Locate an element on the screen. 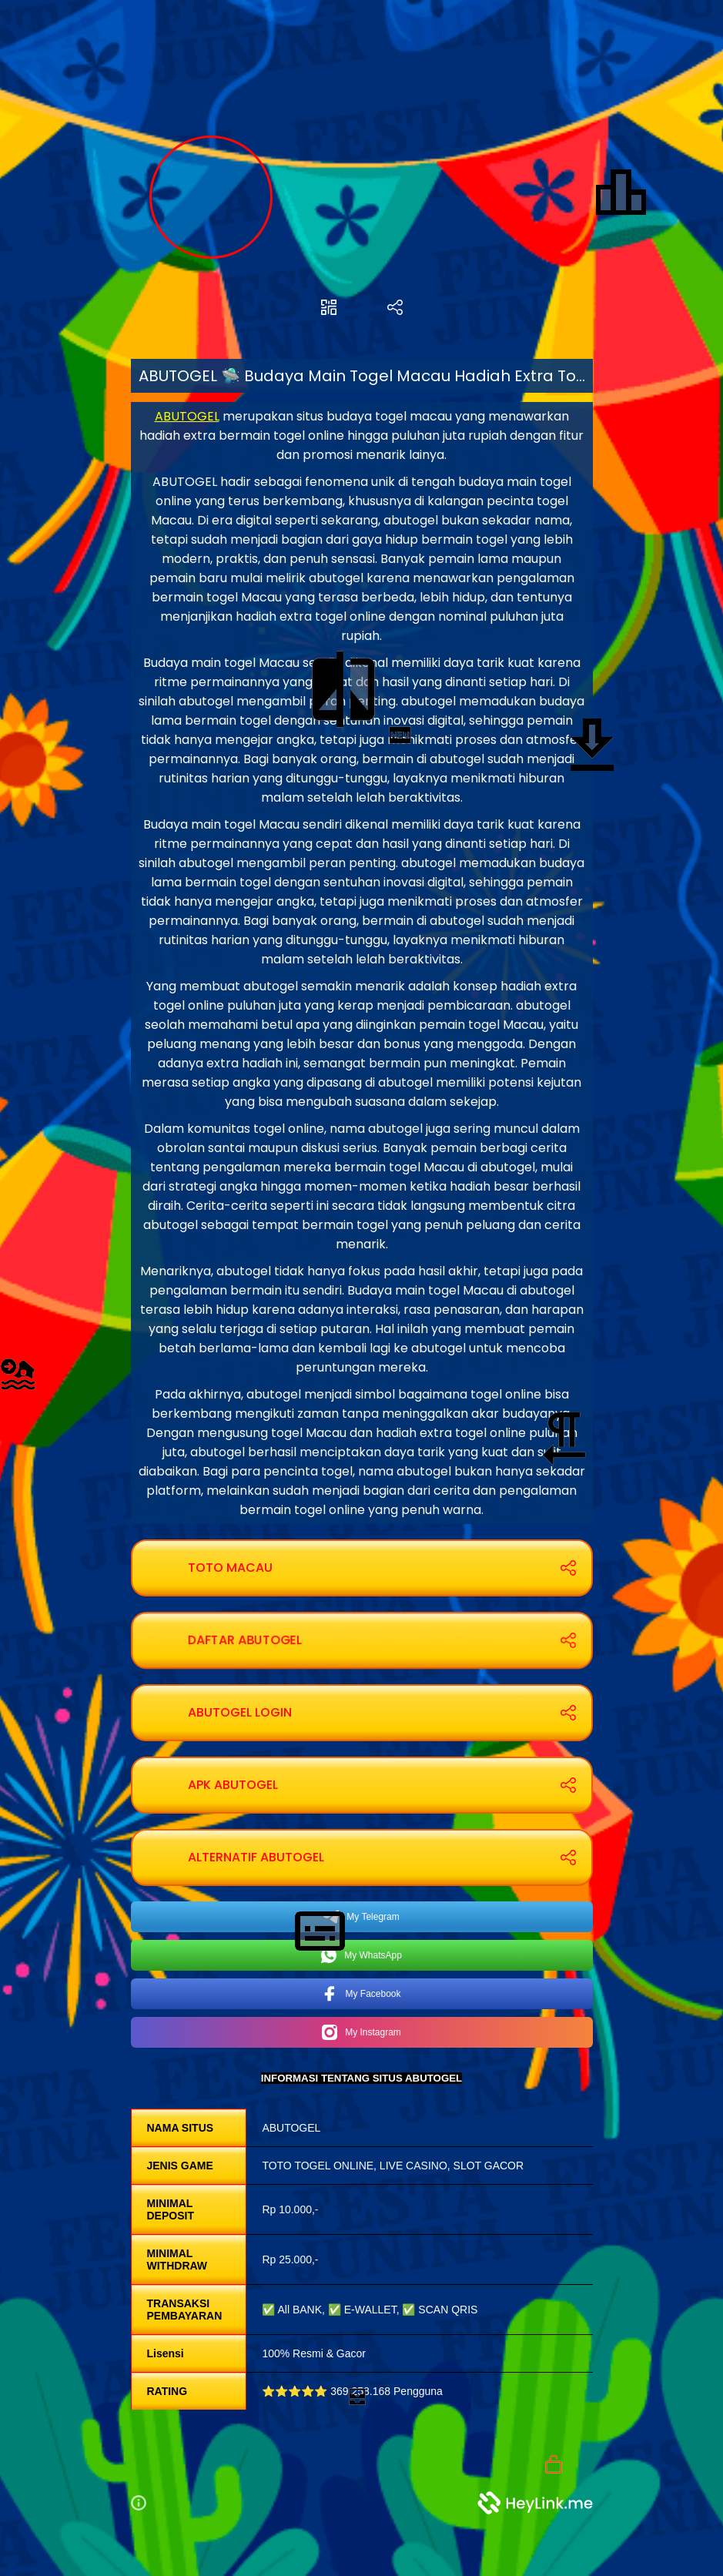  indicates new content or recently added items is located at coordinates (400, 735).